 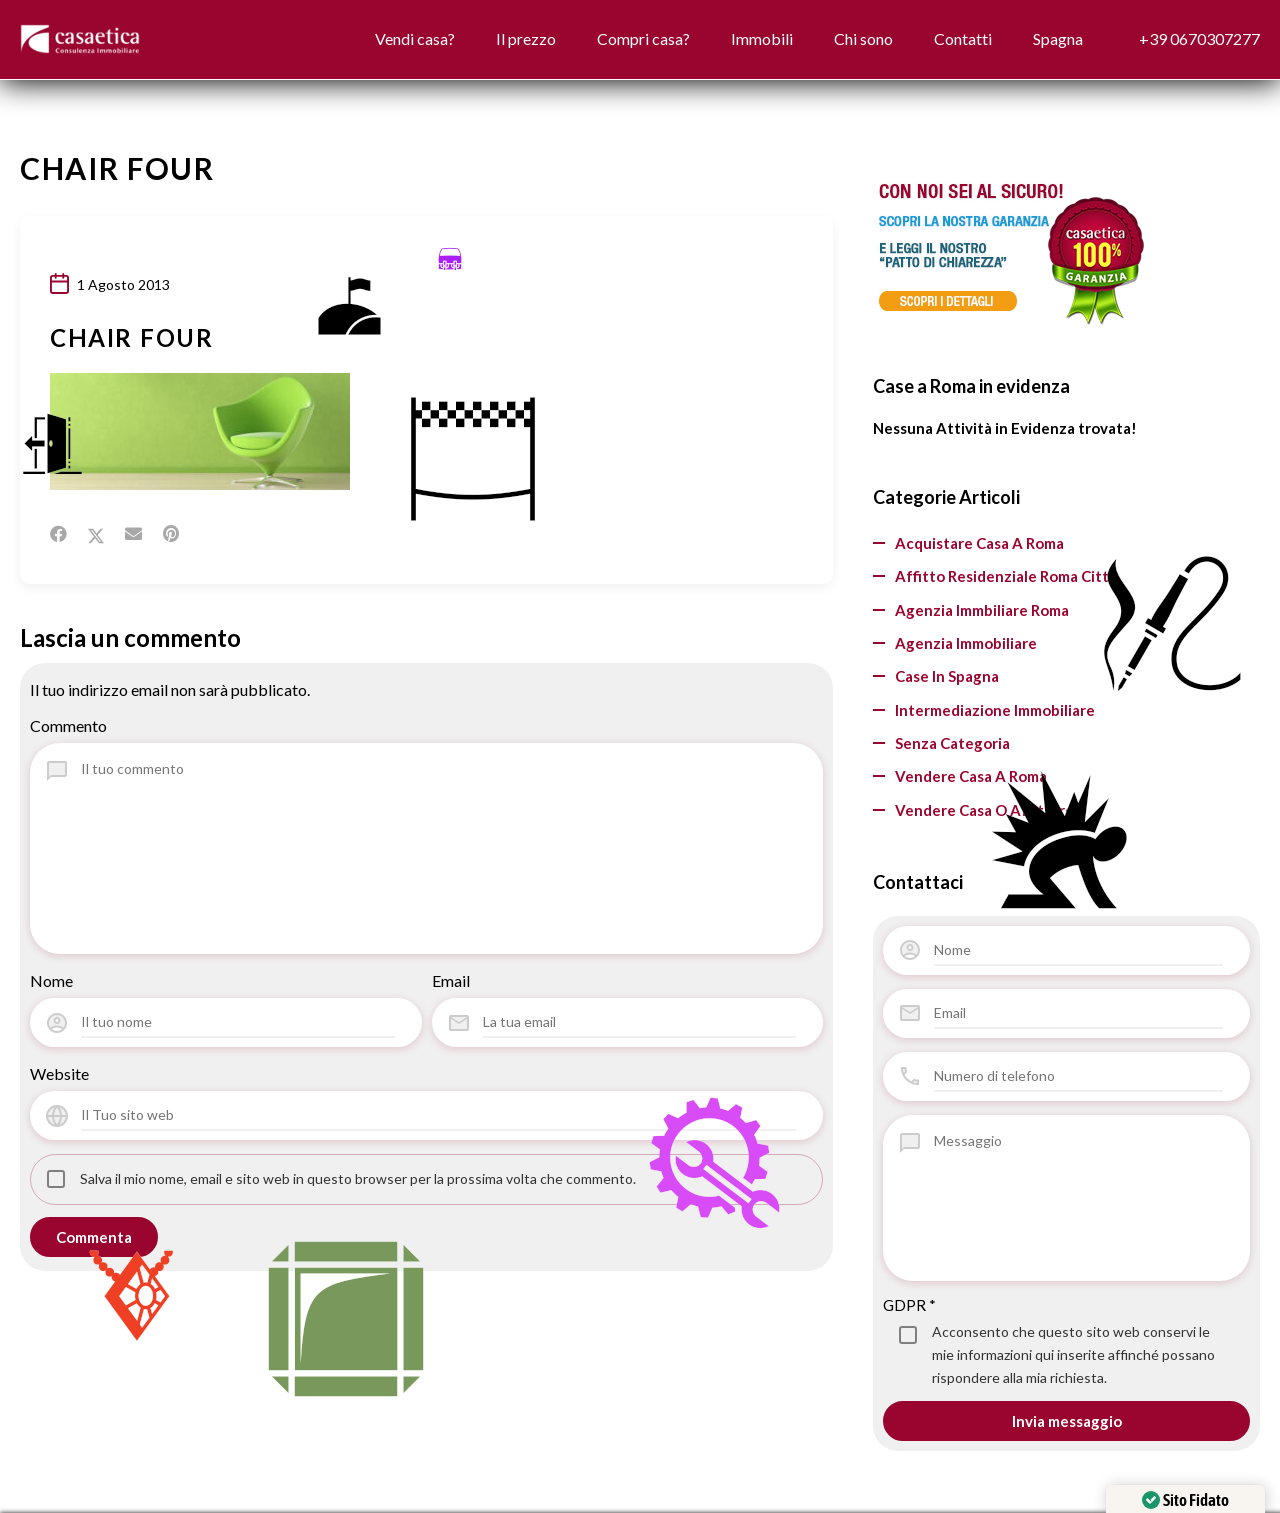 I want to click on indicates race or level completion, so click(x=473, y=459).